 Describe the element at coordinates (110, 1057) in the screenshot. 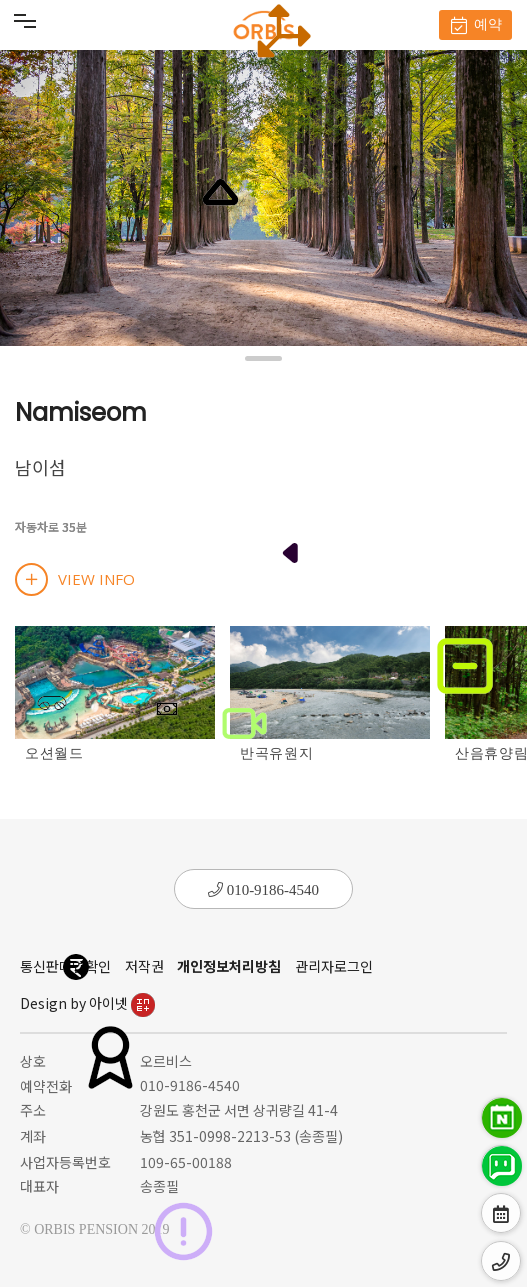

I see `view achievements or awards` at that location.